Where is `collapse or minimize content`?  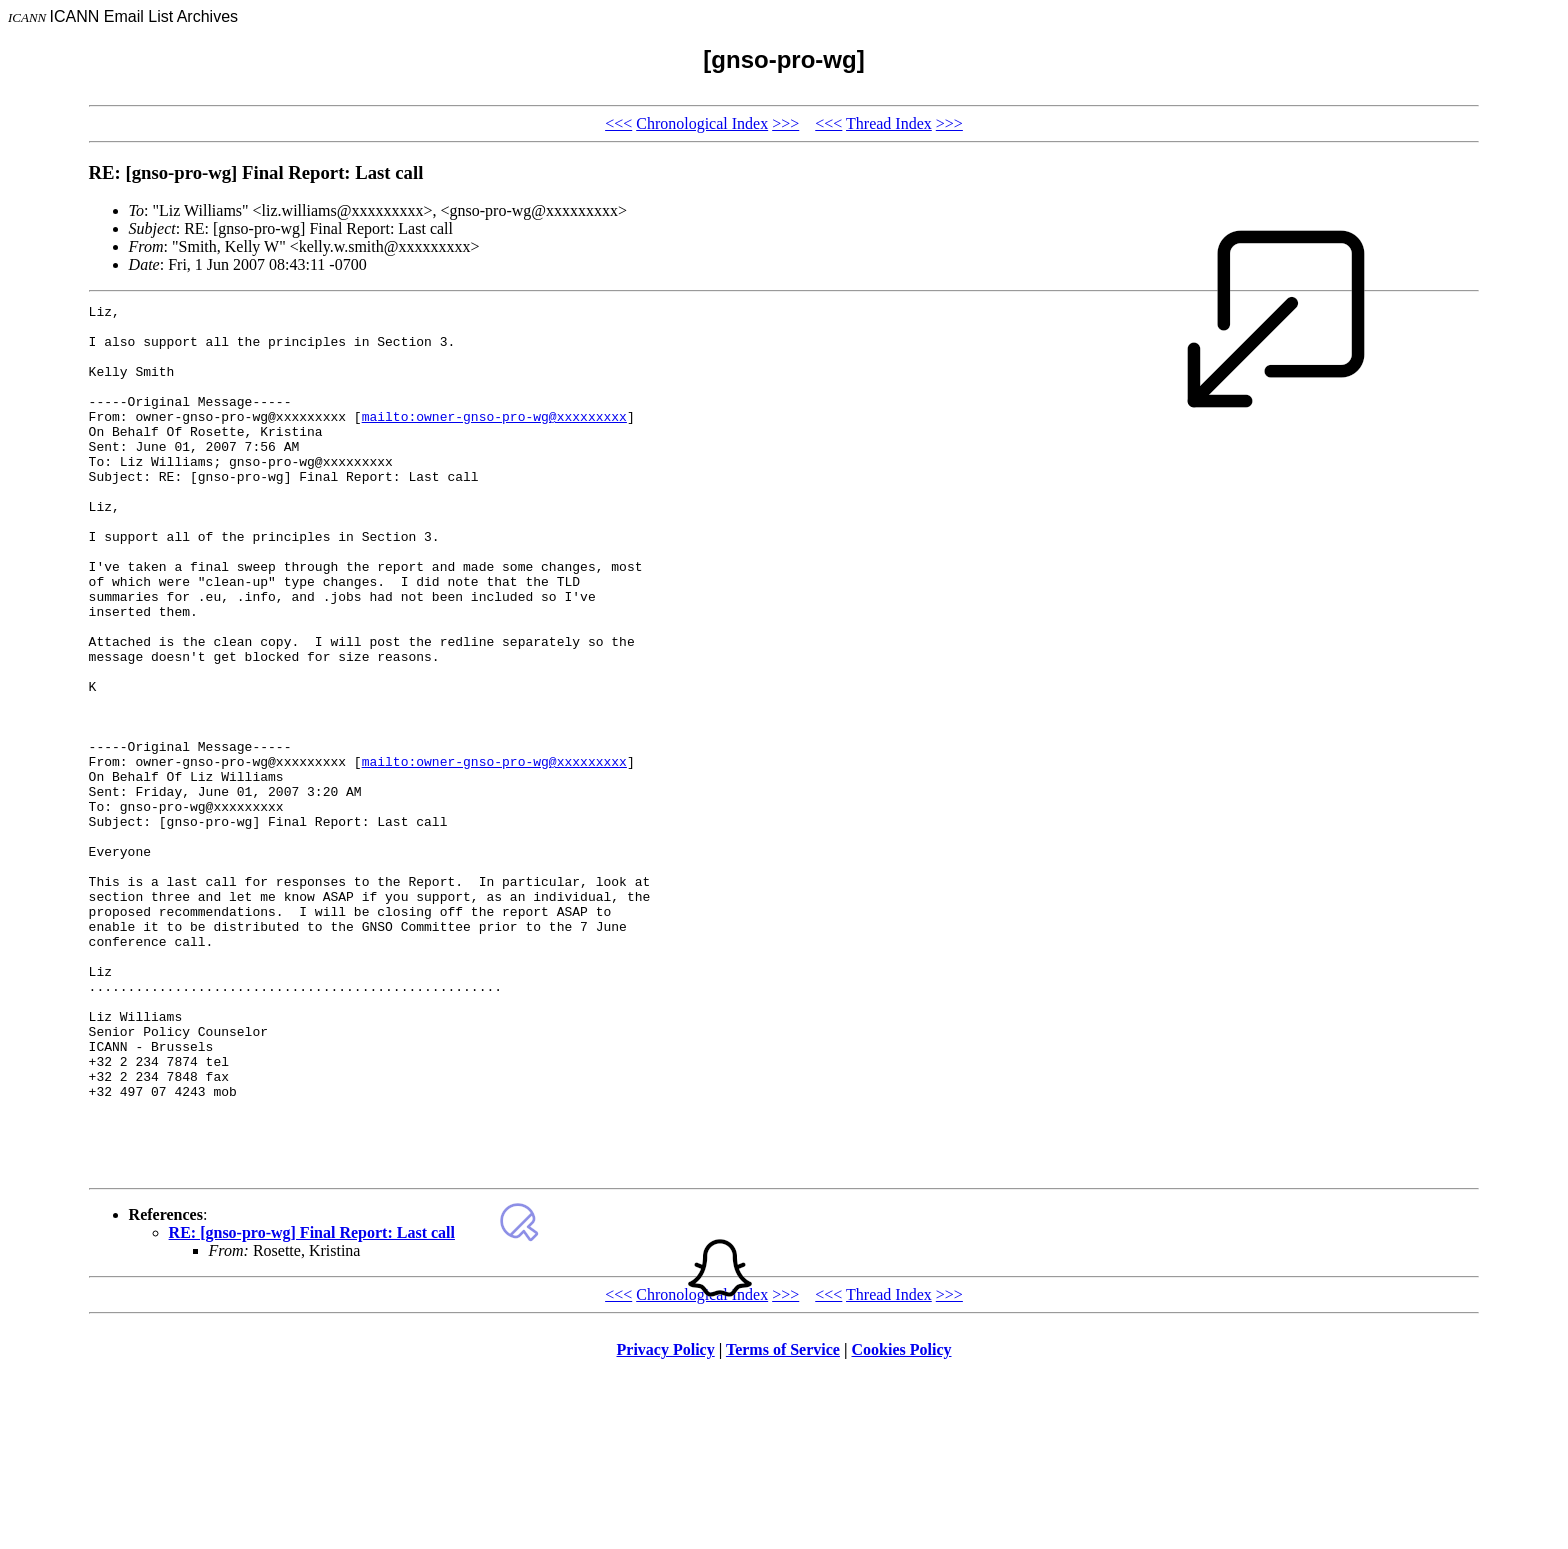 collapse or minimize content is located at coordinates (1276, 319).